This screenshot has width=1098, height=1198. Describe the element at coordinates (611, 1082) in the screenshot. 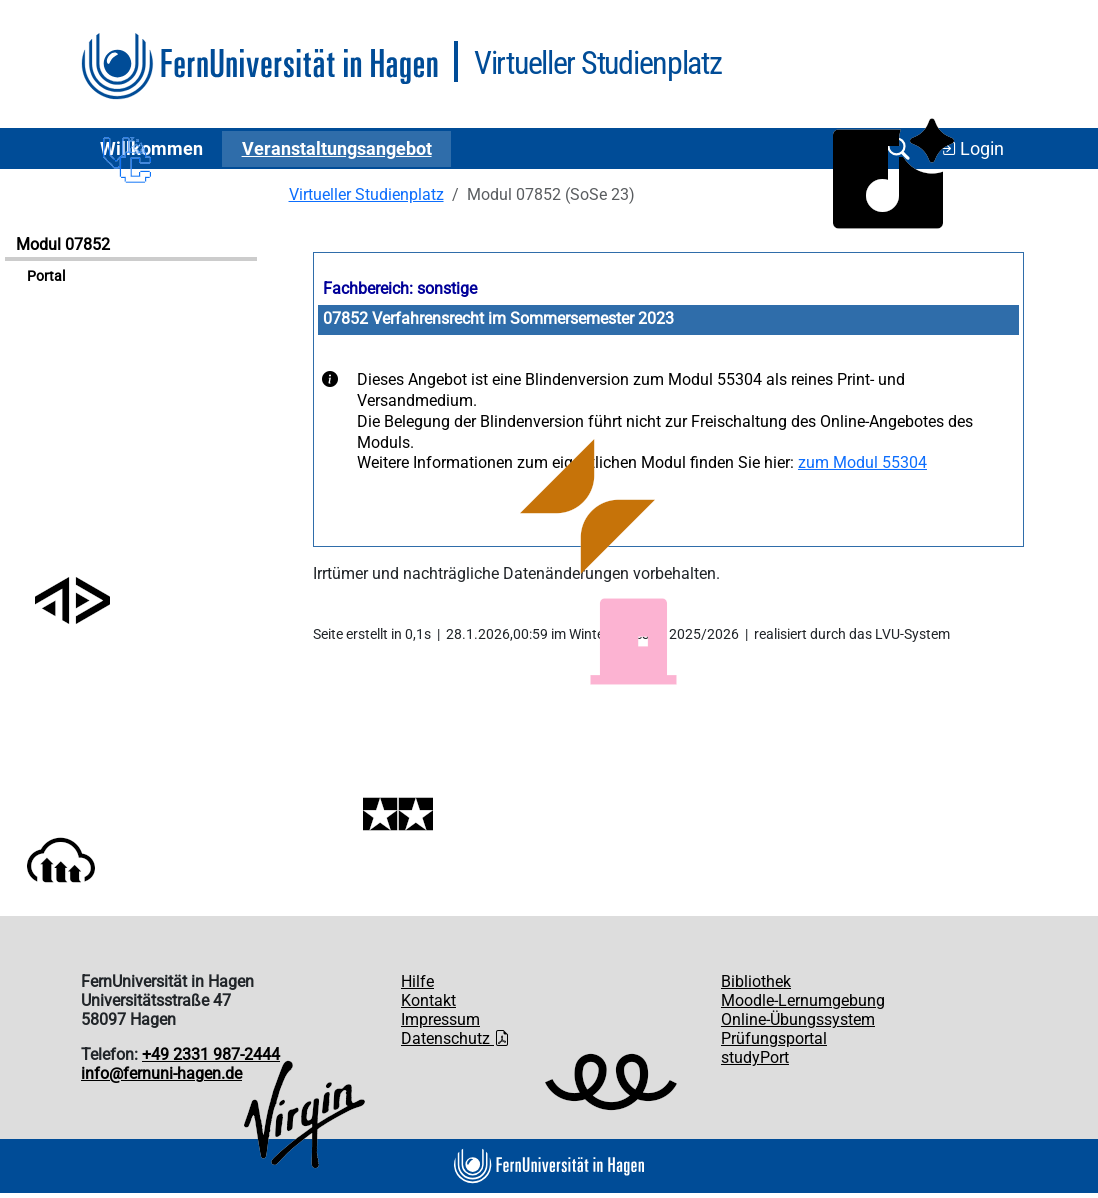

I see `visit teespring storefront` at that location.